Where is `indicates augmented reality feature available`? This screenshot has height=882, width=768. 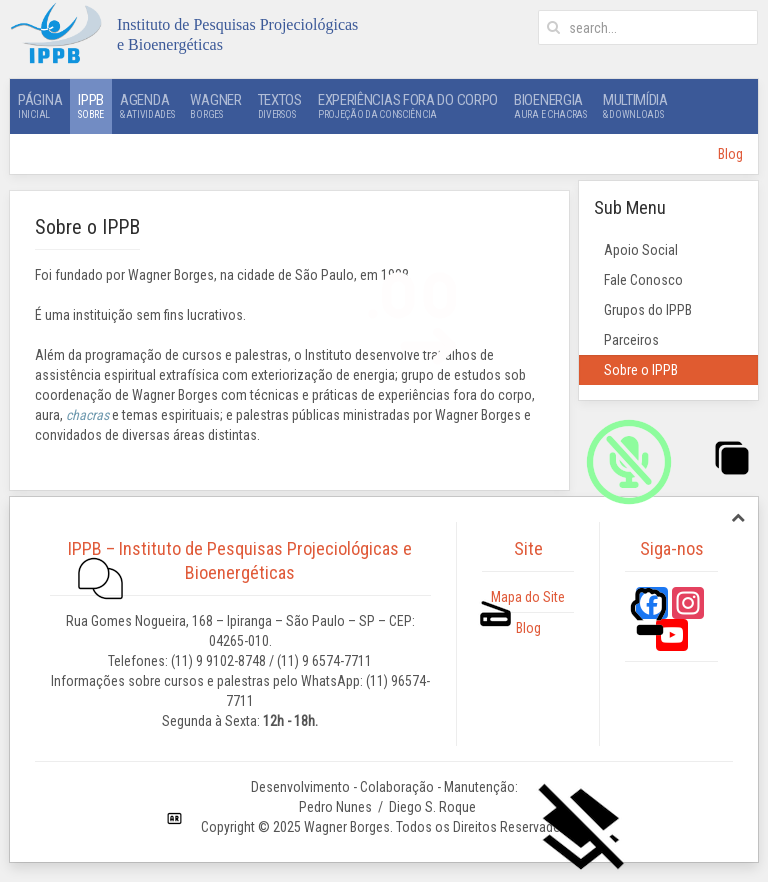
indicates augmented reality feature available is located at coordinates (174, 818).